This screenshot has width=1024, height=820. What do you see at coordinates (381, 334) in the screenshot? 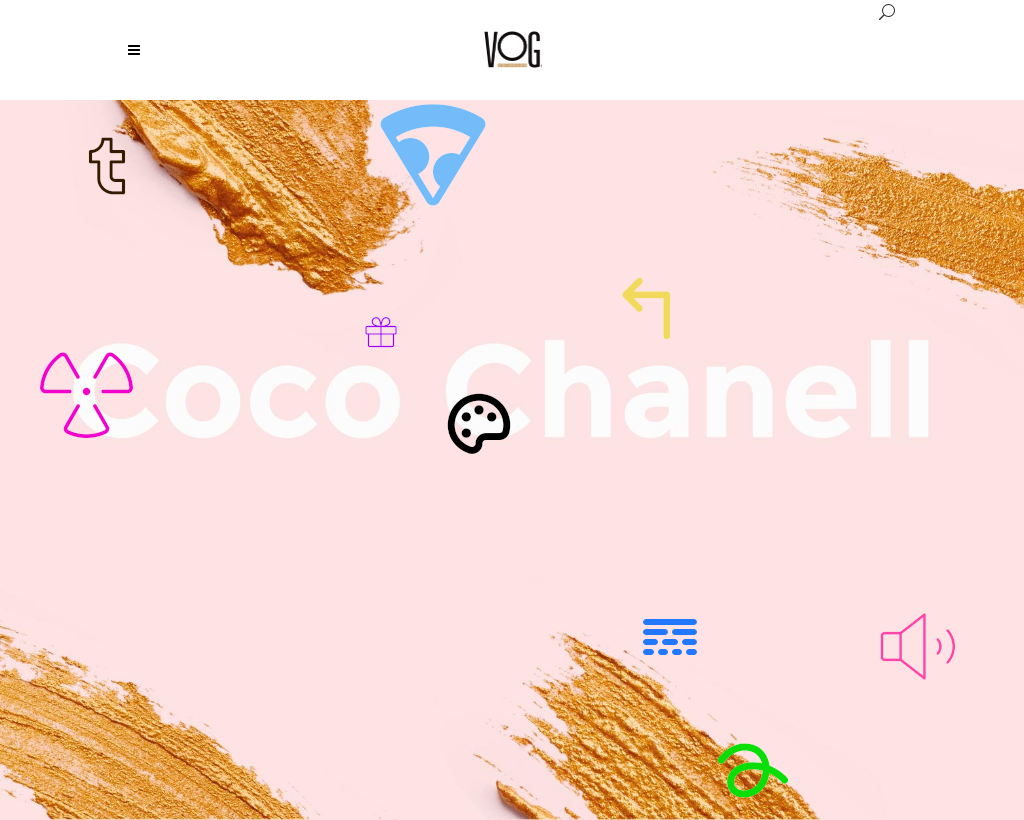
I see `view or redeem a gift` at bounding box center [381, 334].